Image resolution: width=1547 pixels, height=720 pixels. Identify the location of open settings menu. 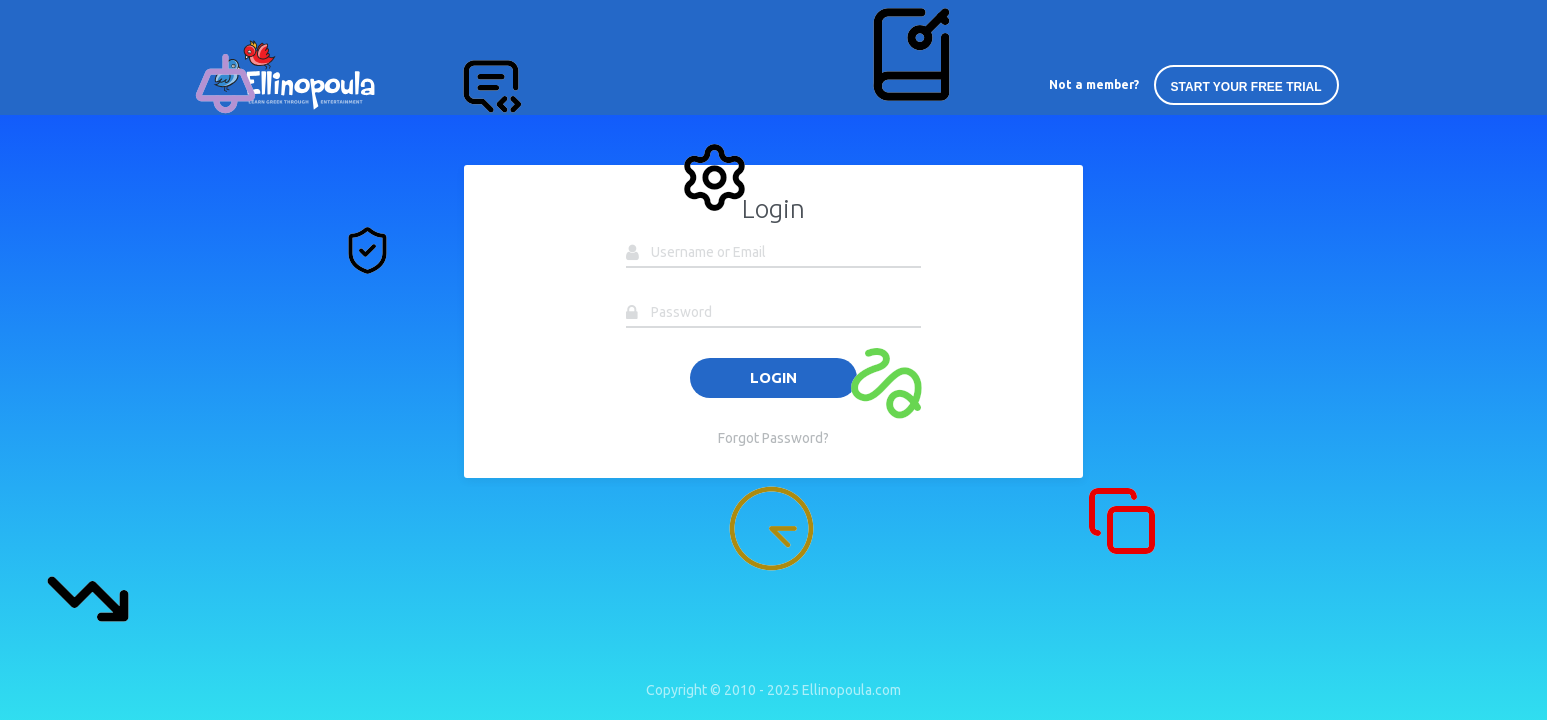
(714, 177).